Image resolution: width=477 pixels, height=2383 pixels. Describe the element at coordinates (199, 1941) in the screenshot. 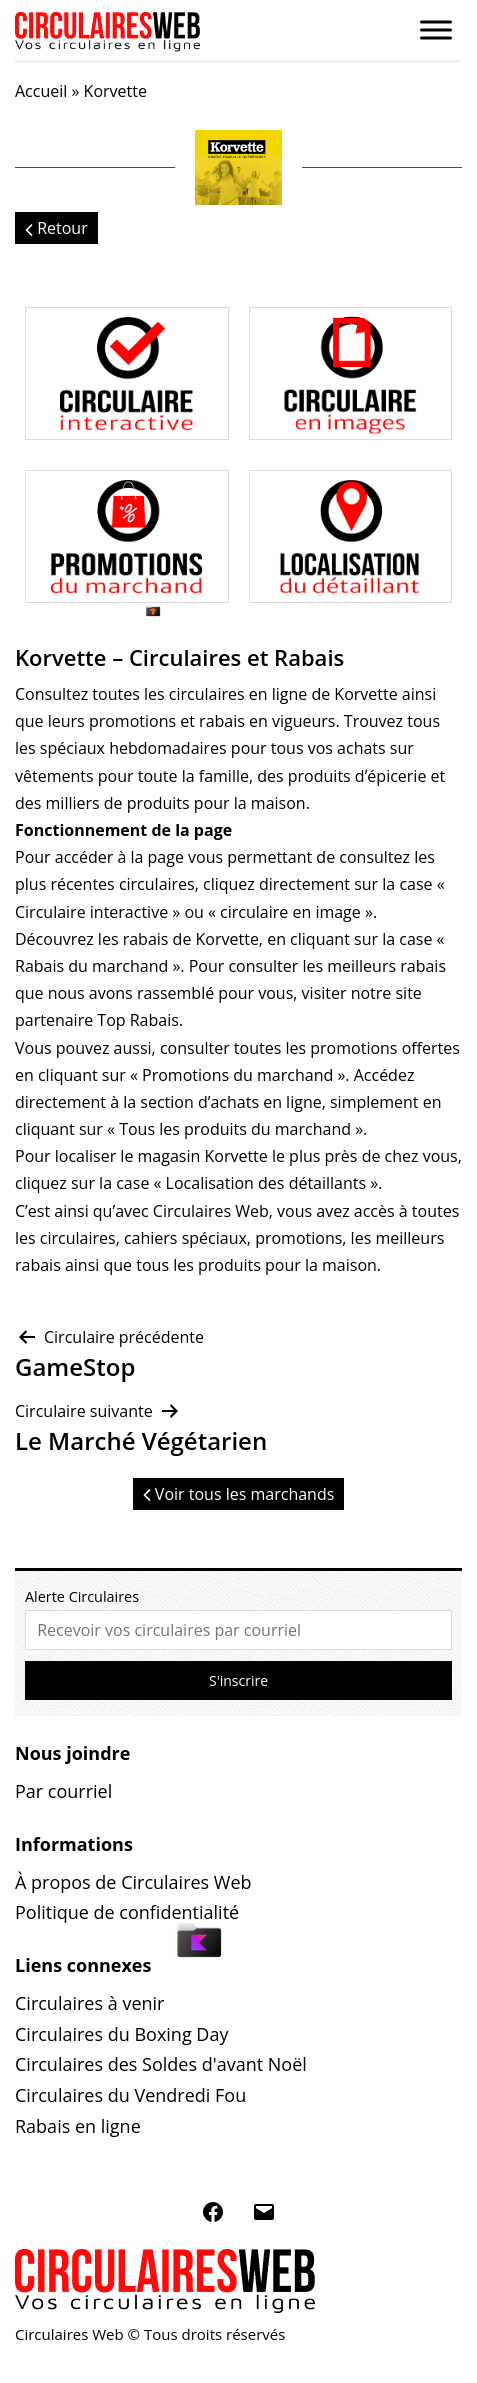

I see `open kotlin project folder` at that location.